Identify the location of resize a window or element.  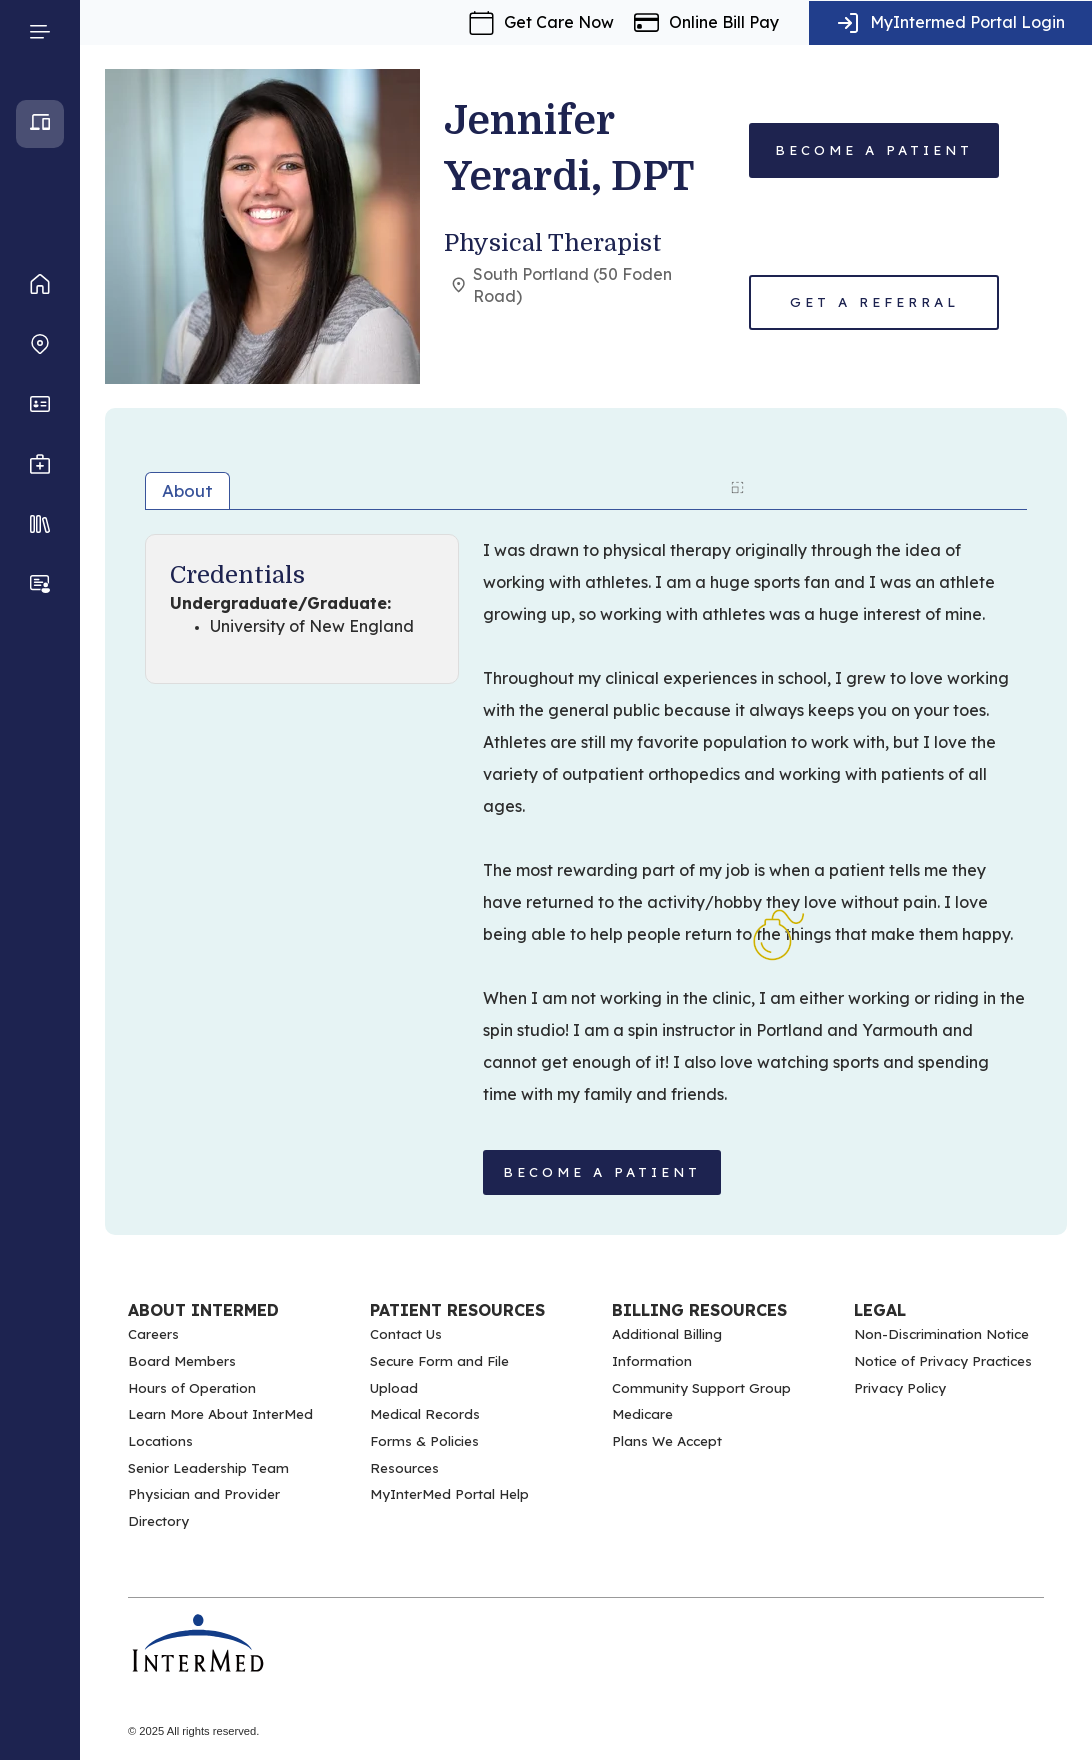
(737, 487).